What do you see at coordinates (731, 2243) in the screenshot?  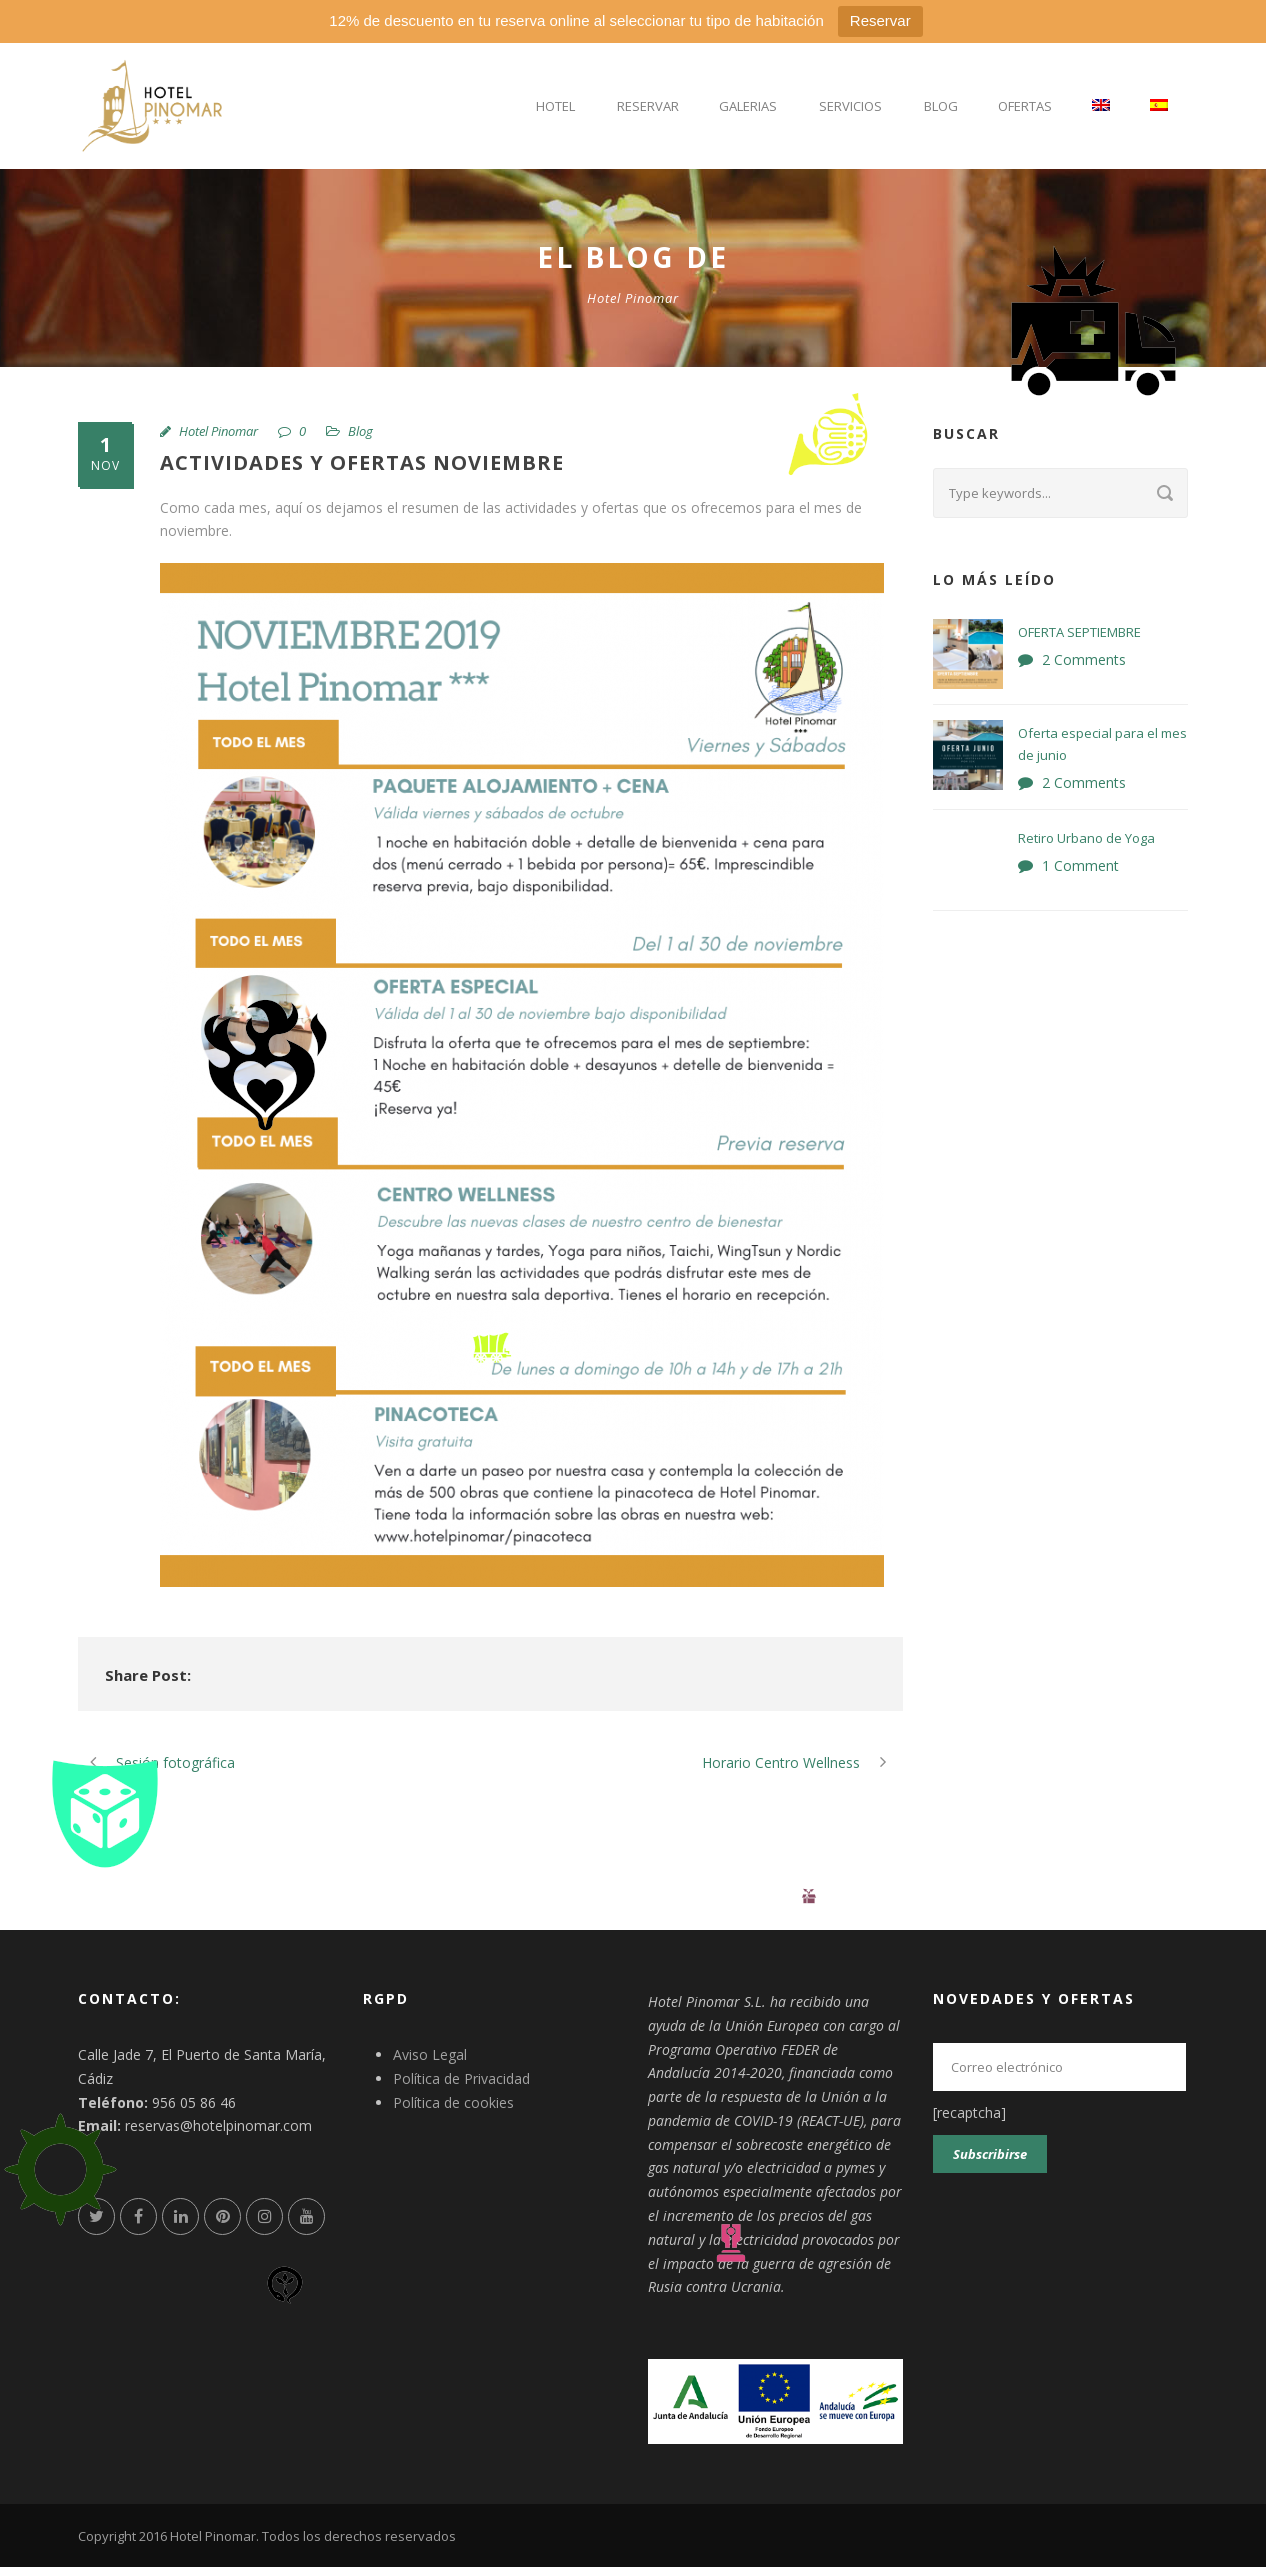 I see `tesla coil or electrical equipment icon` at bounding box center [731, 2243].